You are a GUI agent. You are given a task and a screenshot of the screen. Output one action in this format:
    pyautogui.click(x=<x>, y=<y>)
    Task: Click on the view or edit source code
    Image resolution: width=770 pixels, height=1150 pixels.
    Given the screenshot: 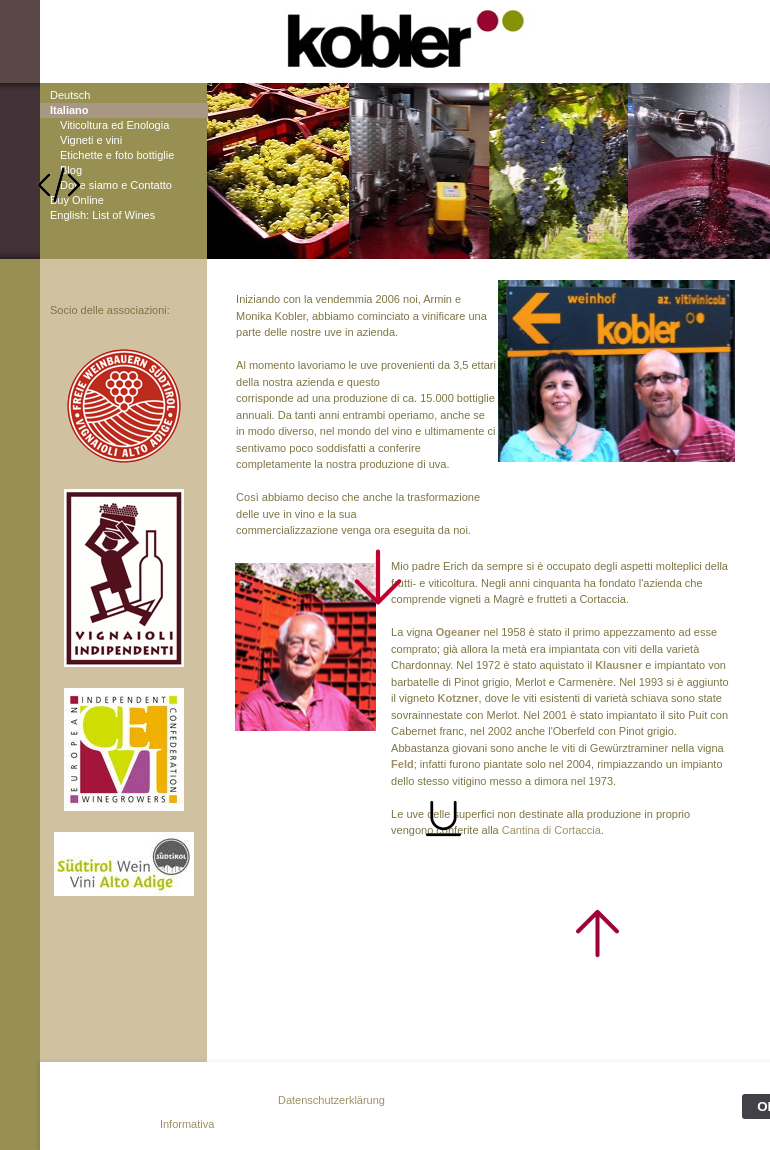 What is the action you would take?
    pyautogui.click(x=59, y=185)
    